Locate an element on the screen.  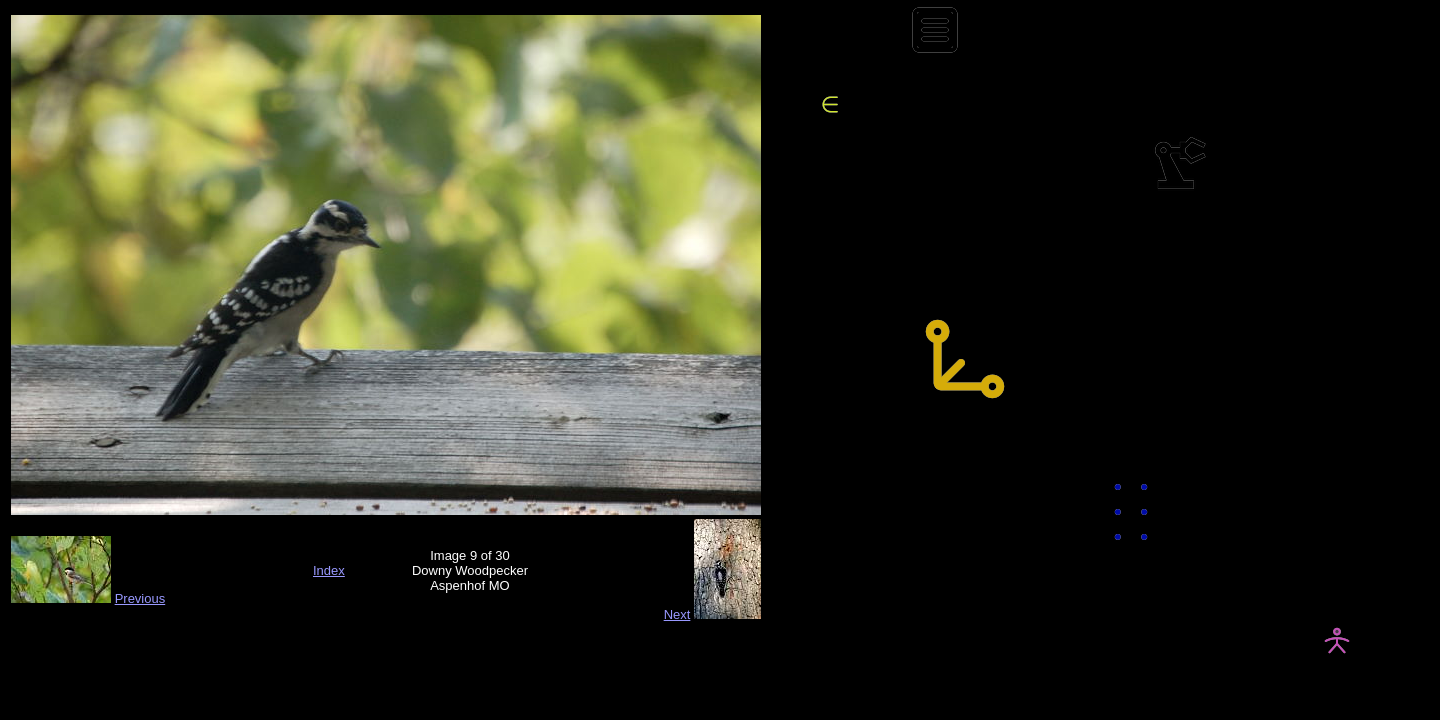
view user profile is located at coordinates (1337, 641).